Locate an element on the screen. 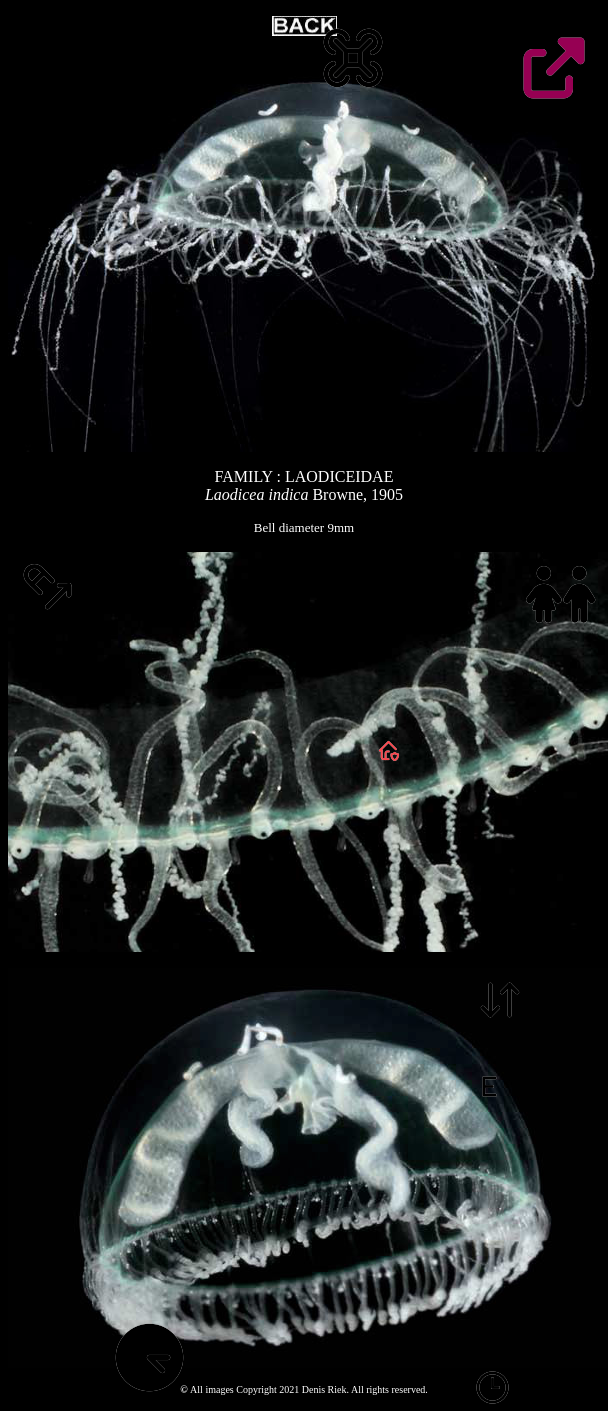 The image size is (608, 1411). view current time is located at coordinates (492, 1387).